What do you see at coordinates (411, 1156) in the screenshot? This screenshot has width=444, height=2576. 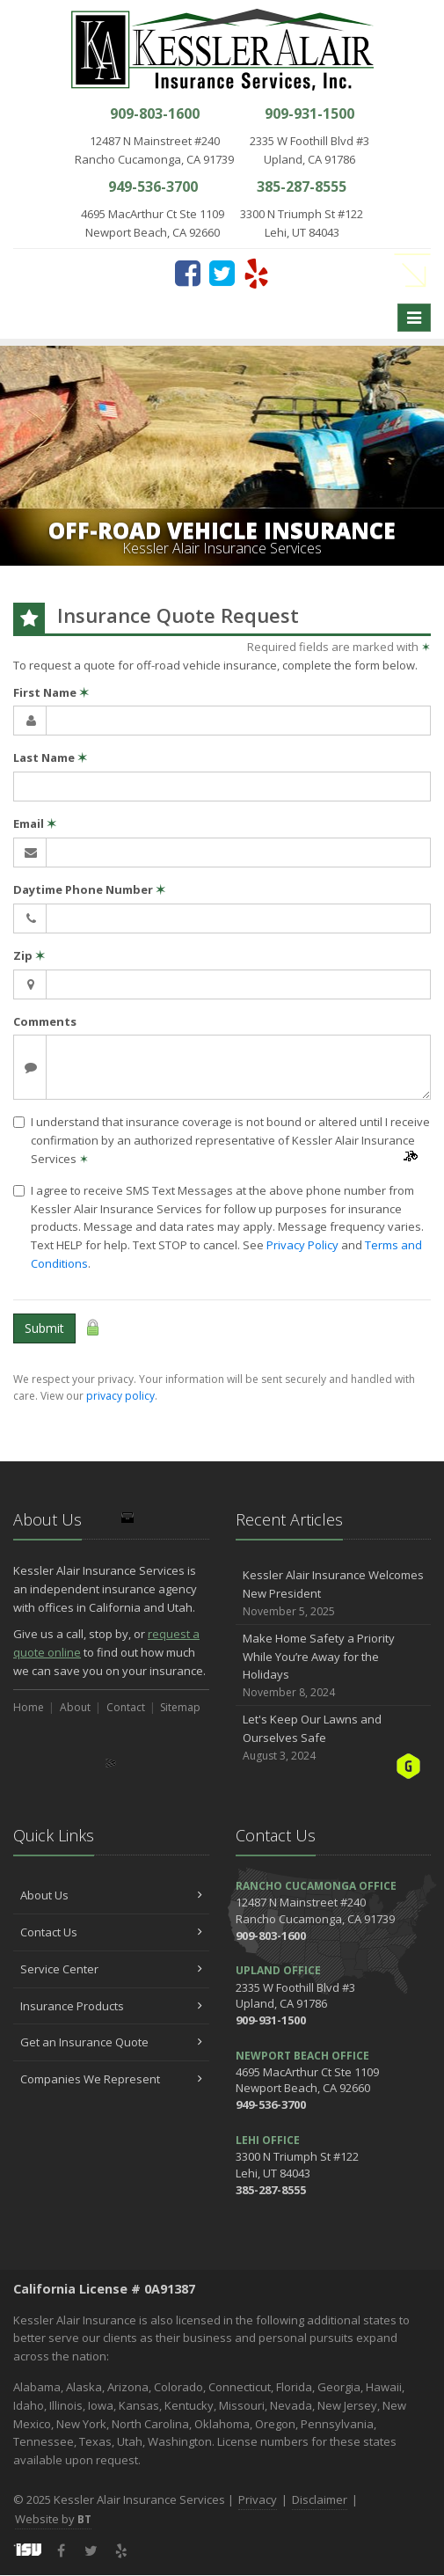 I see `view bike and scooter rental options` at bounding box center [411, 1156].